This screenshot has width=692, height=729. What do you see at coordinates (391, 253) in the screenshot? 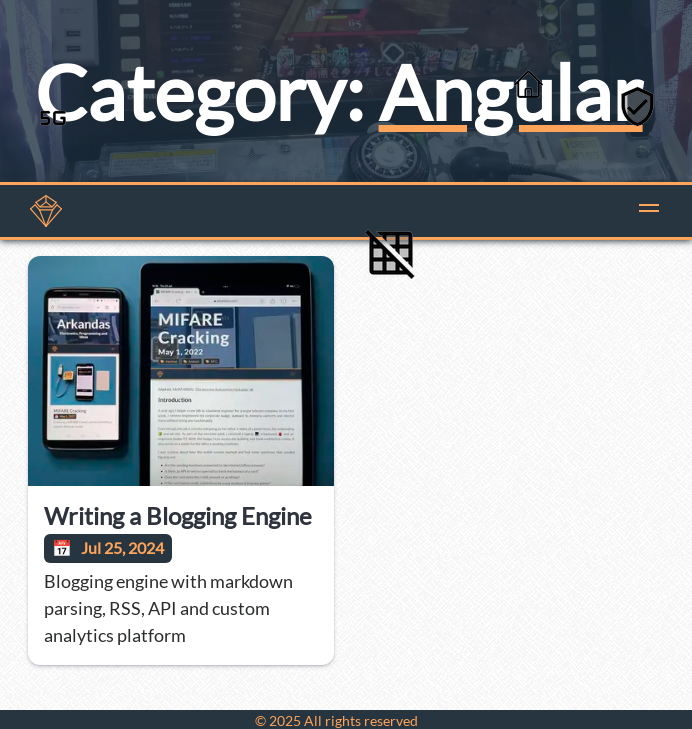
I see `disable grid view` at bounding box center [391, 253].